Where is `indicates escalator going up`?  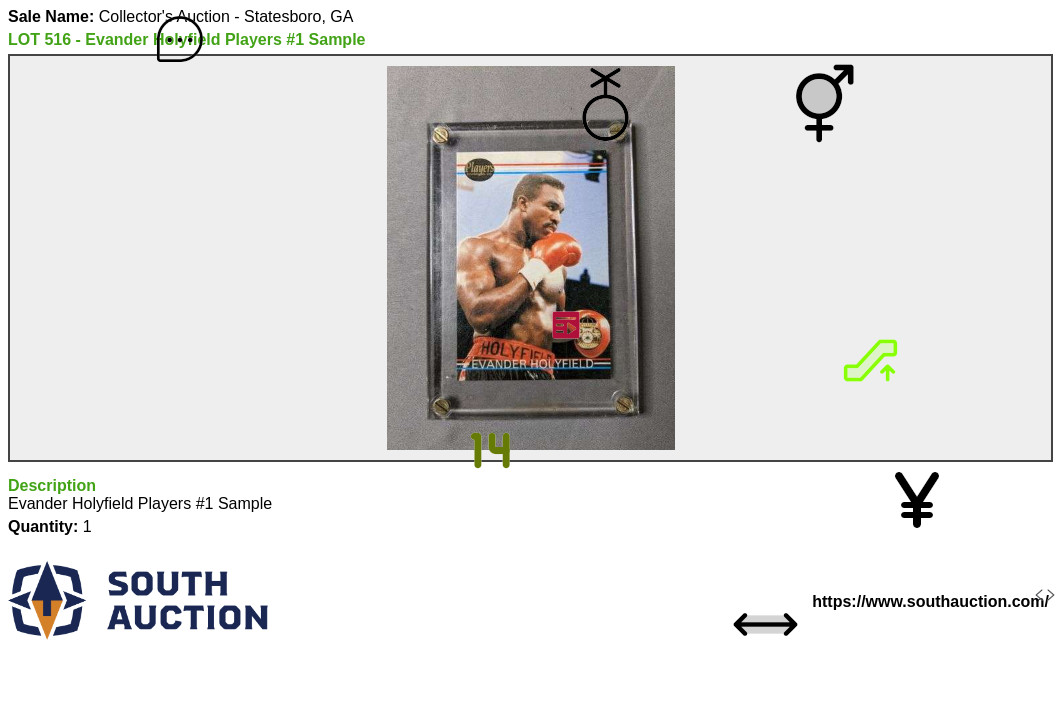
indicates escalator going up is located at coordinates (870, 360).